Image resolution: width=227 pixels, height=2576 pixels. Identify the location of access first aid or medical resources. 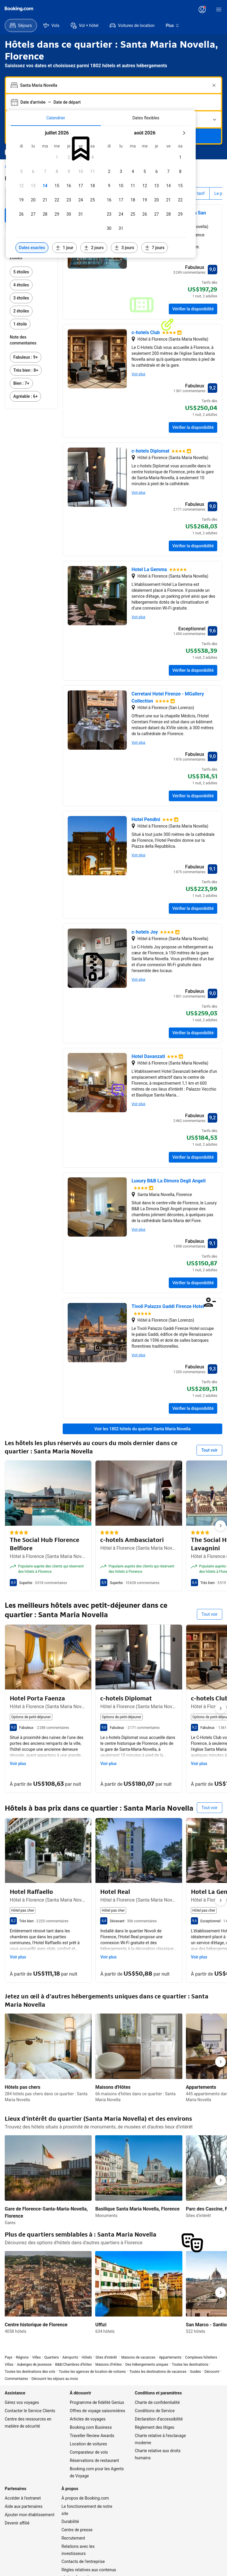
(142, 305).